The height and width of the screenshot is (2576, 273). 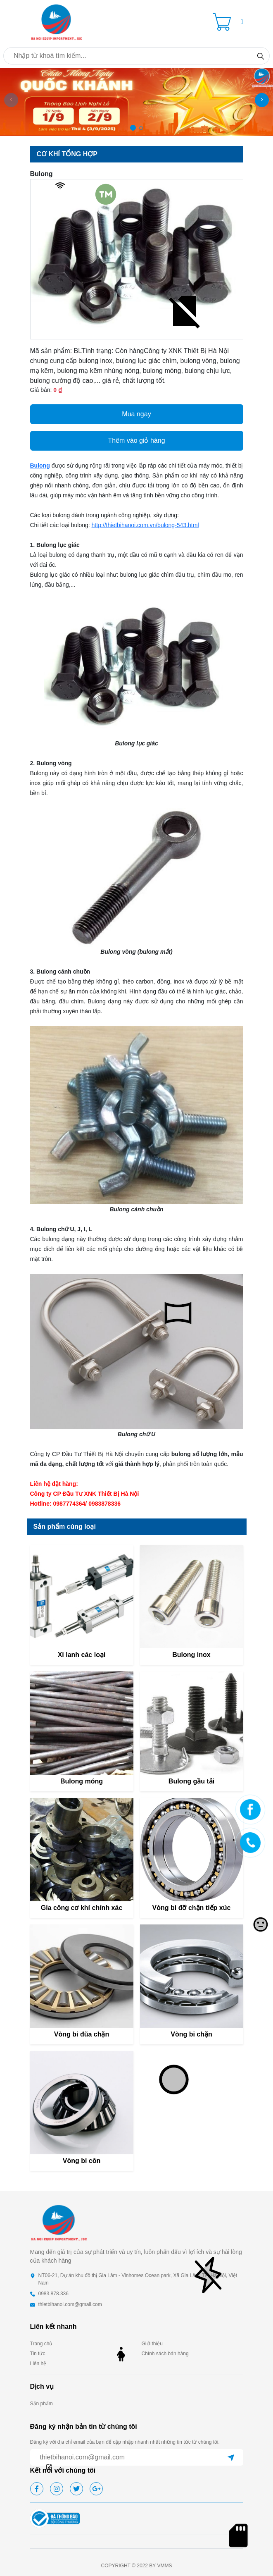 I want to click on no sim card detected, so click(x=185, y=311).